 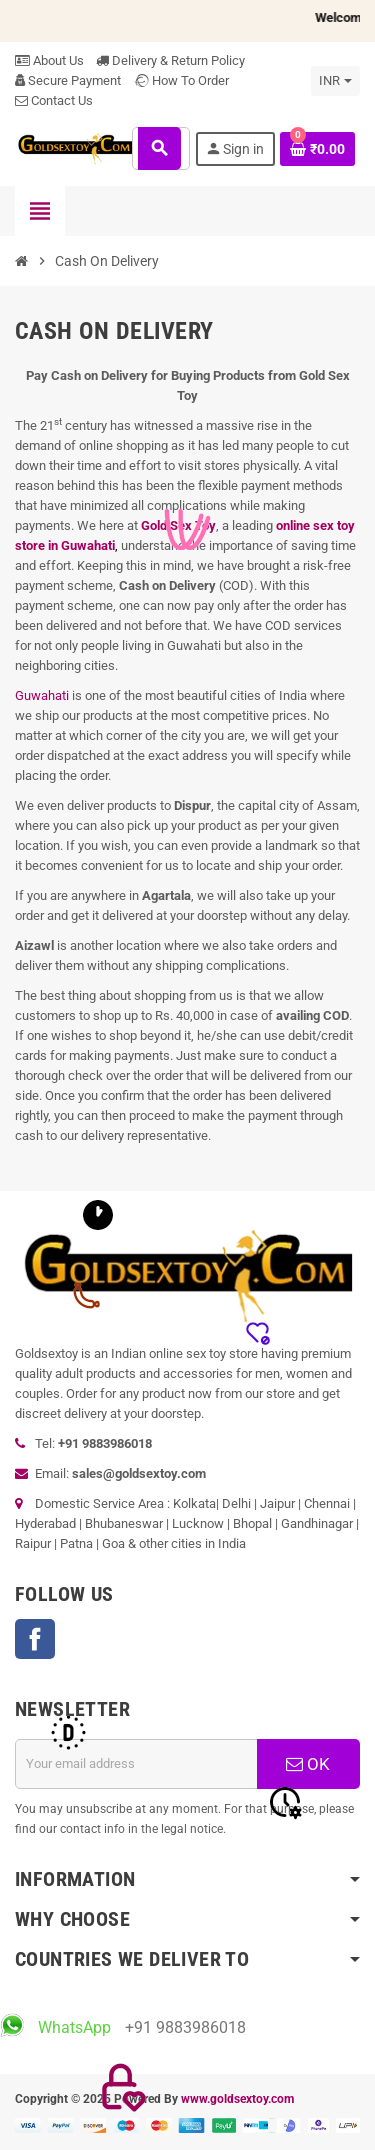 What do you see at coordinates (68, 1732) in the screenshot?
I see `indicates draft or pending status` at bounding box center [68, 1732].